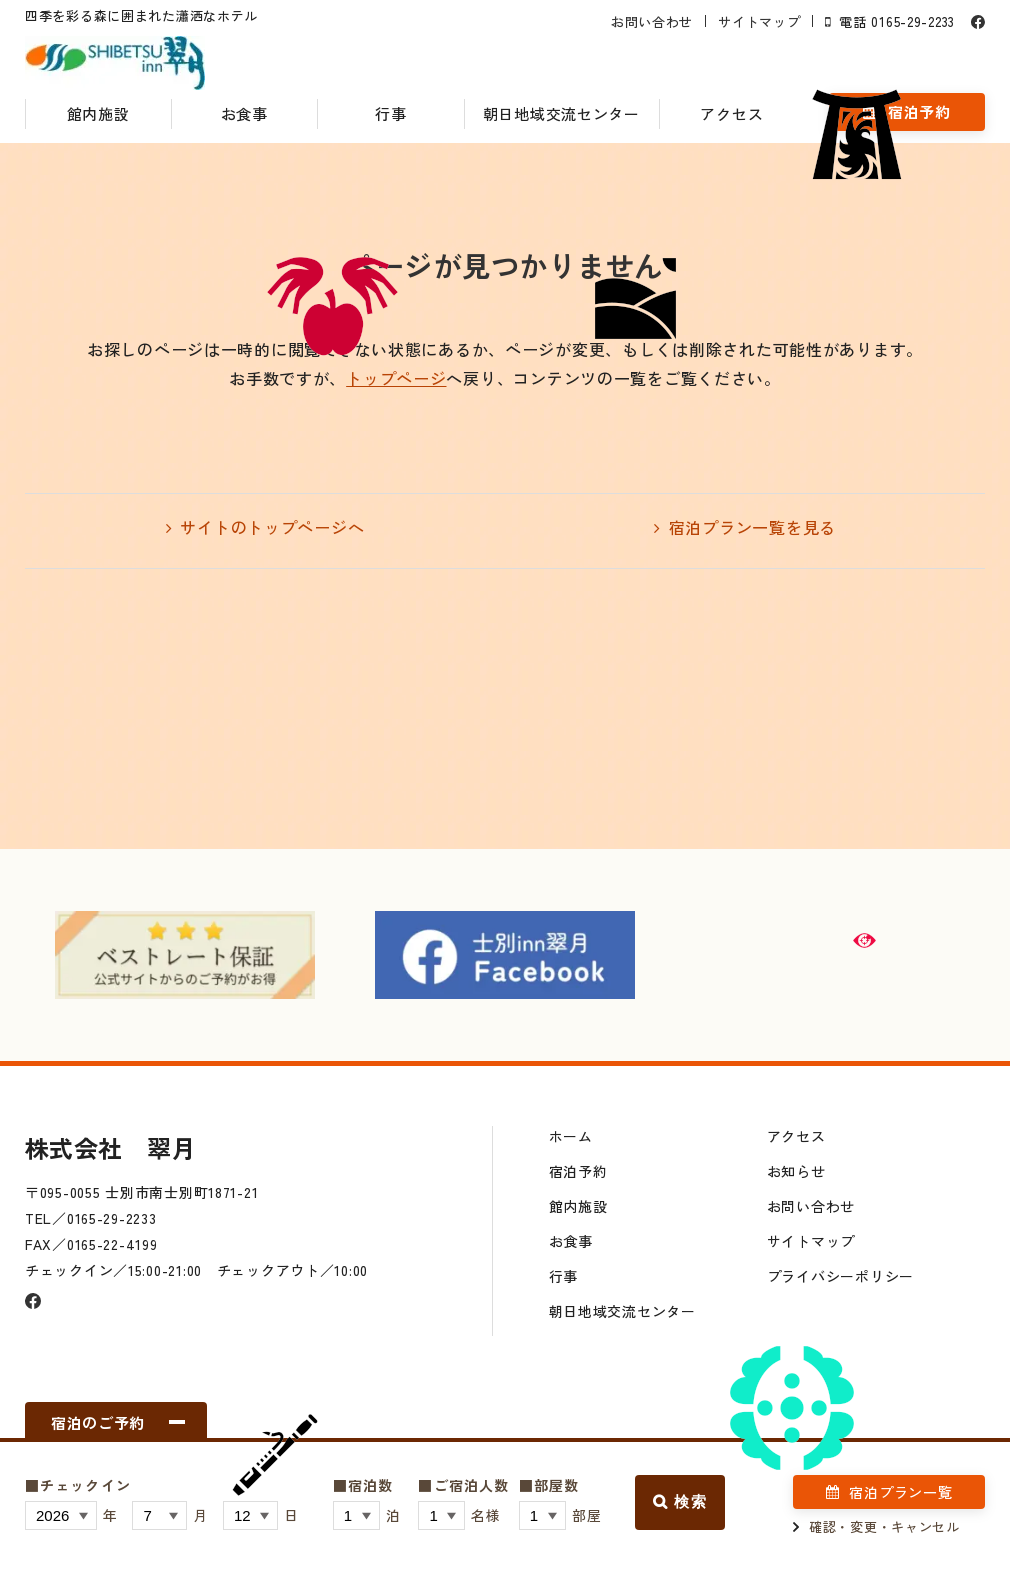  I want to click on enter a magic portal or dimensional gateway, so click(857, 135).